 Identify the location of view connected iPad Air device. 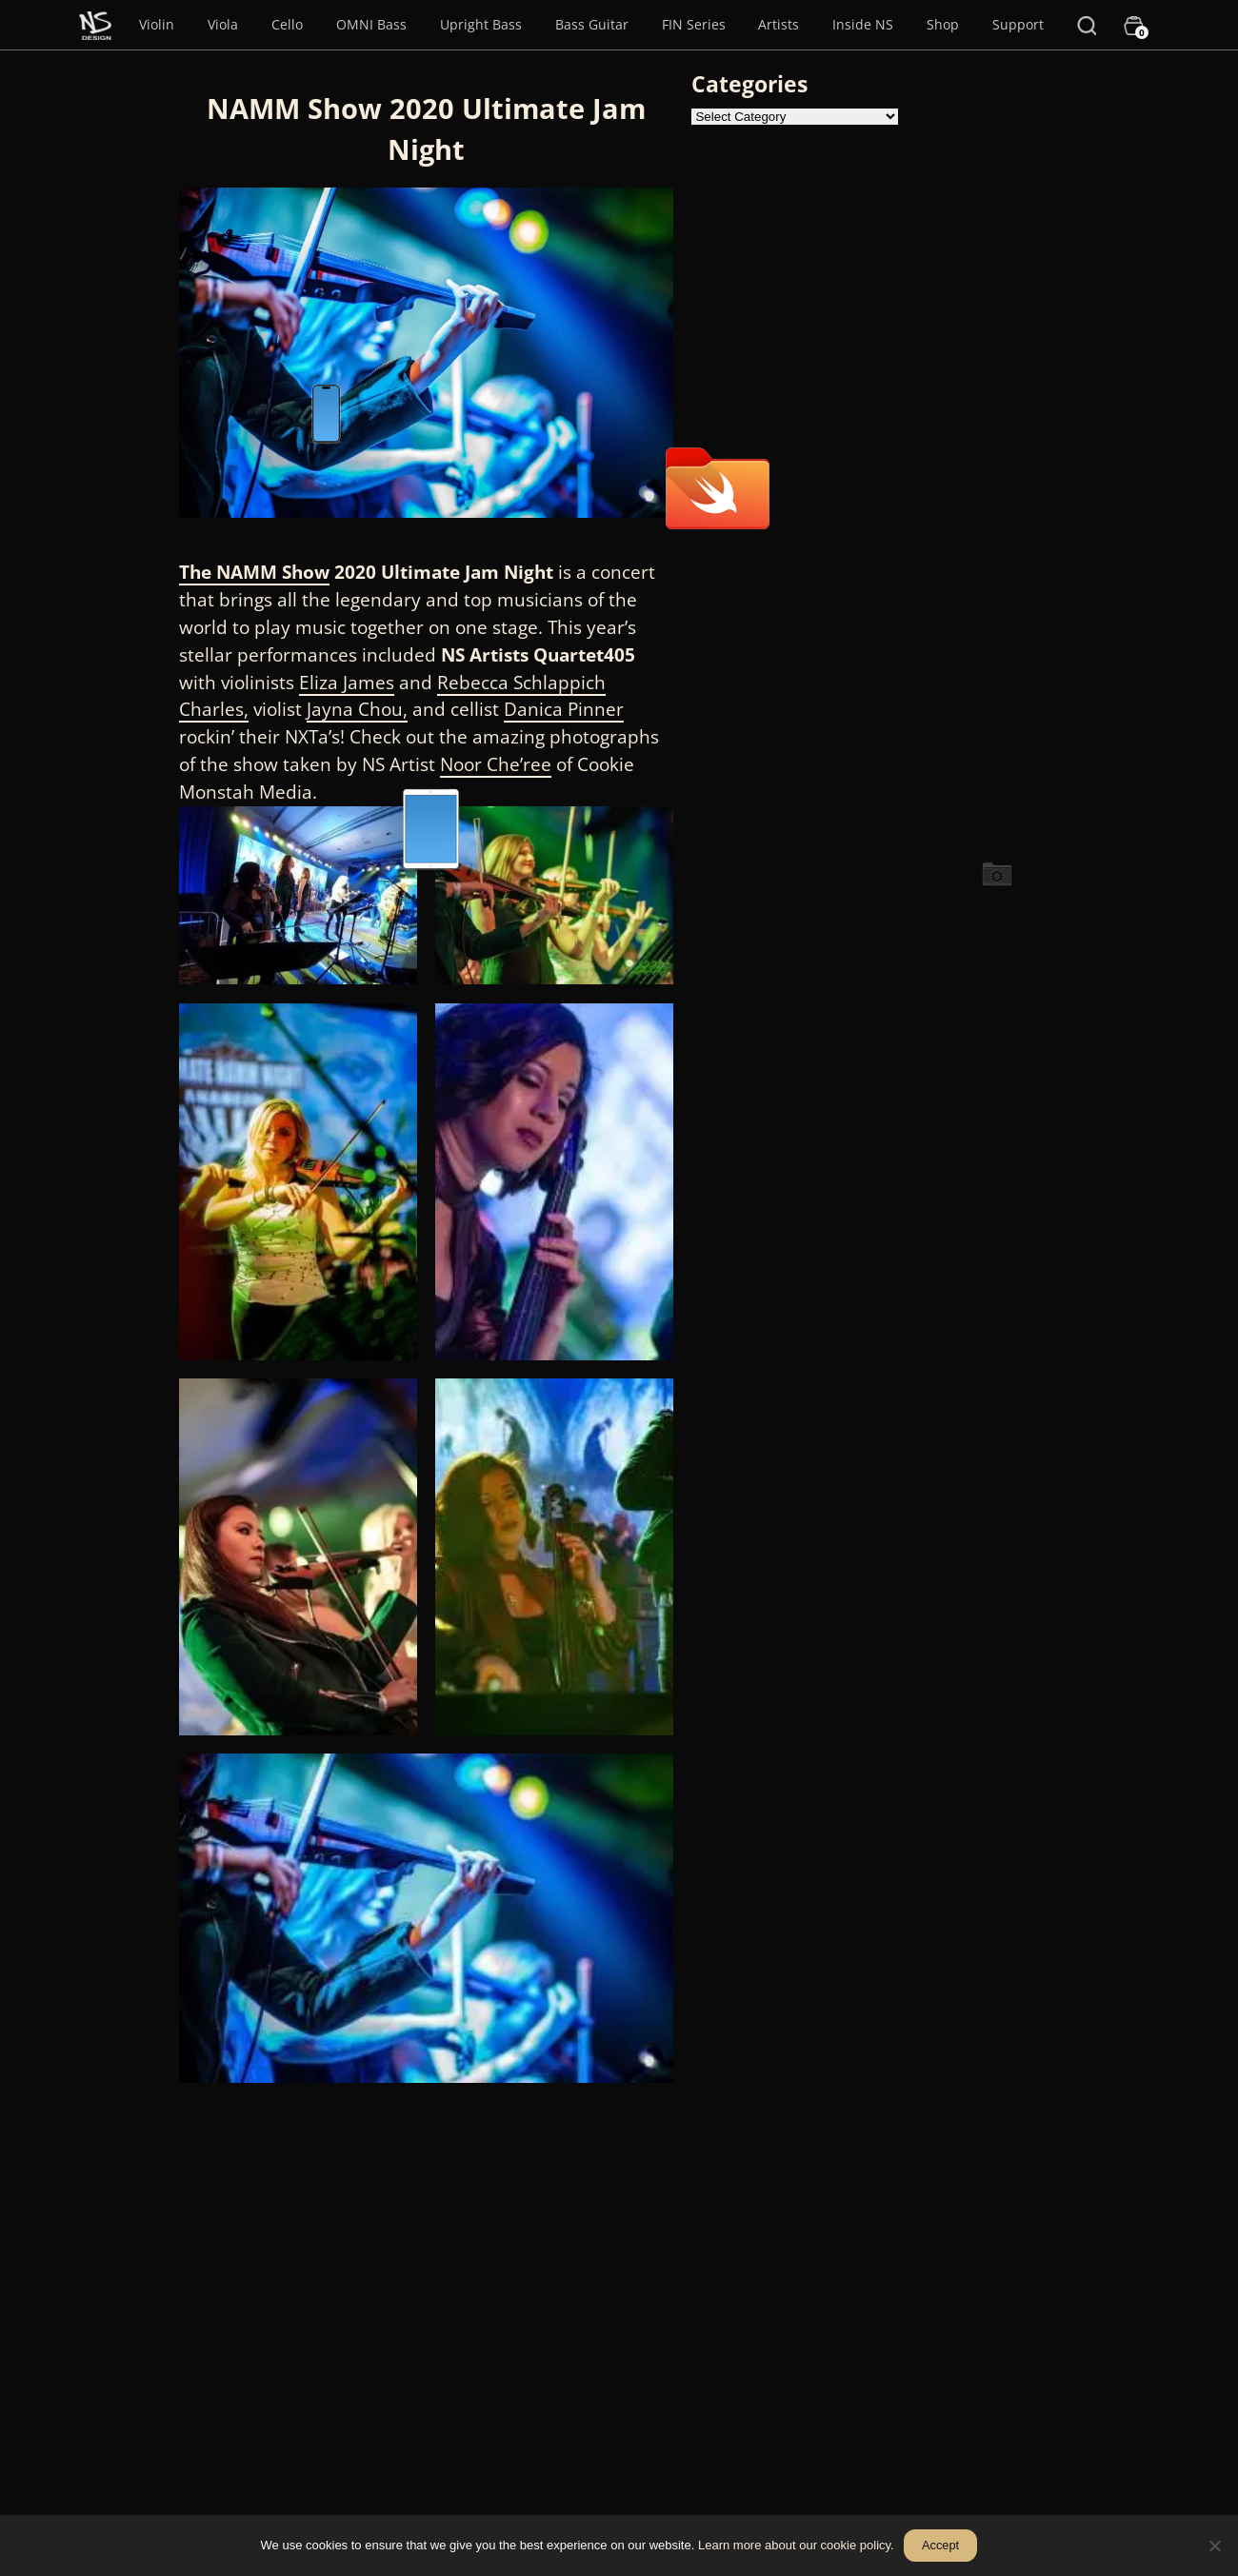
(430, 829).